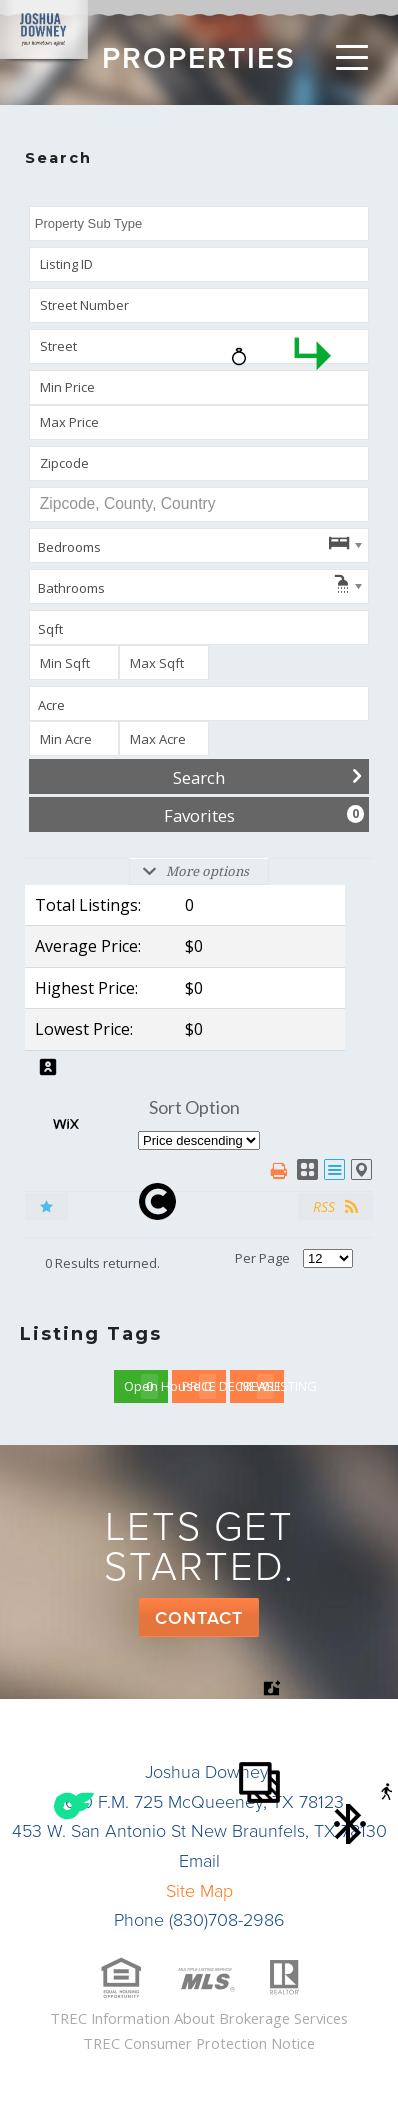 The width and height of the screenshot is (398, 2106). Describe the element at coordinates (348, 1824) in the screenshot. I see `connect to a bluetooth device` at that location.